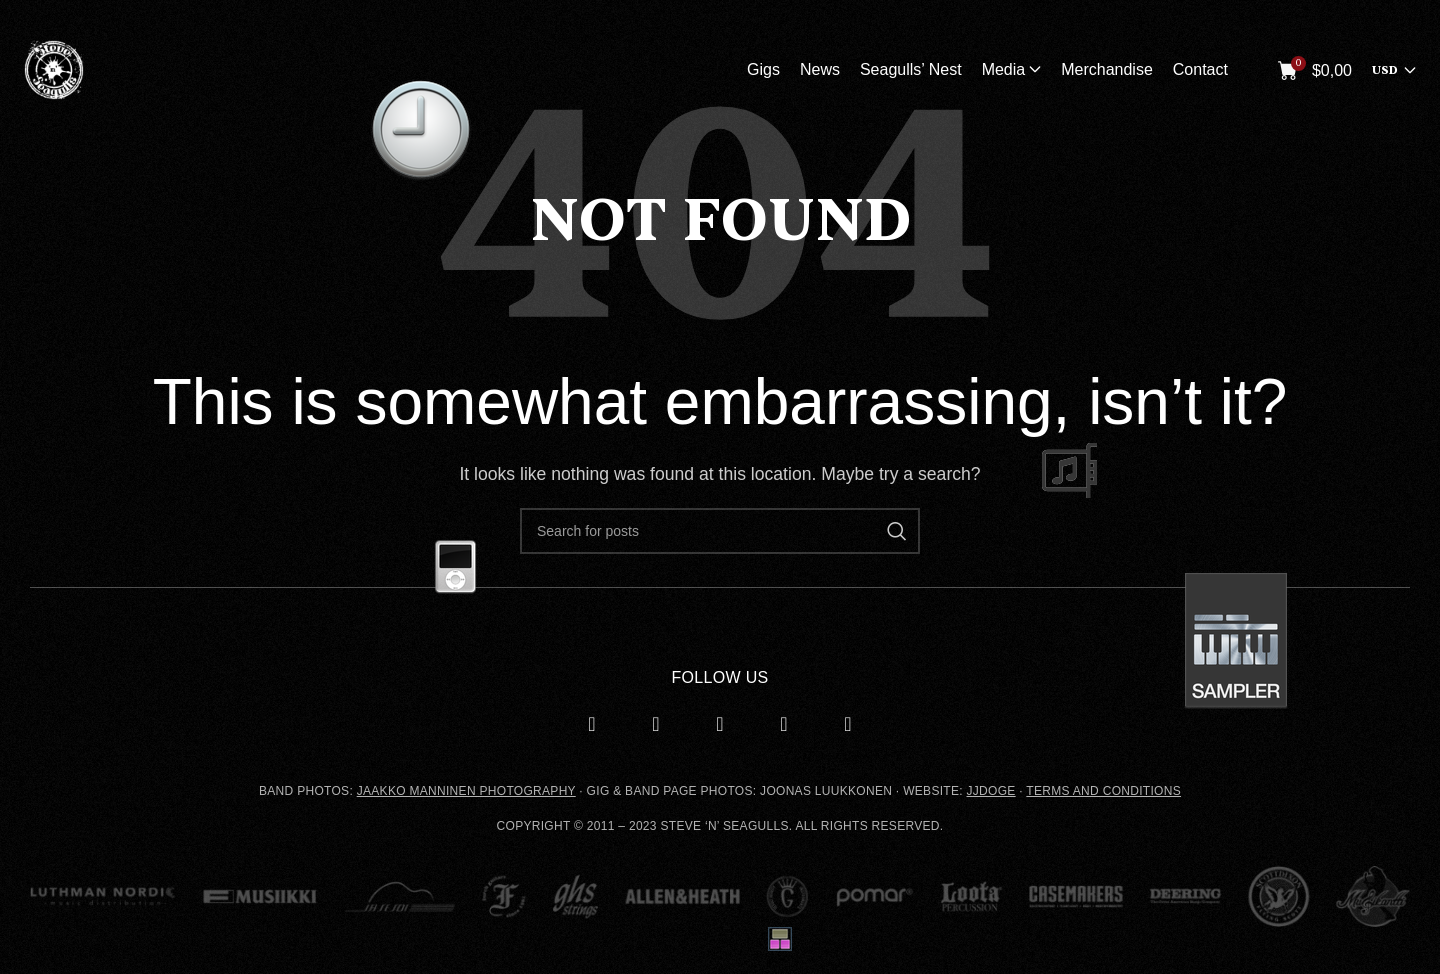 The image size is (1440, 974). What do you see at coordinates (1236, 643) in the screenshot?
I see `open the EXS24 sampler instrument in GarageBand` at bounding box center [1236, 643].